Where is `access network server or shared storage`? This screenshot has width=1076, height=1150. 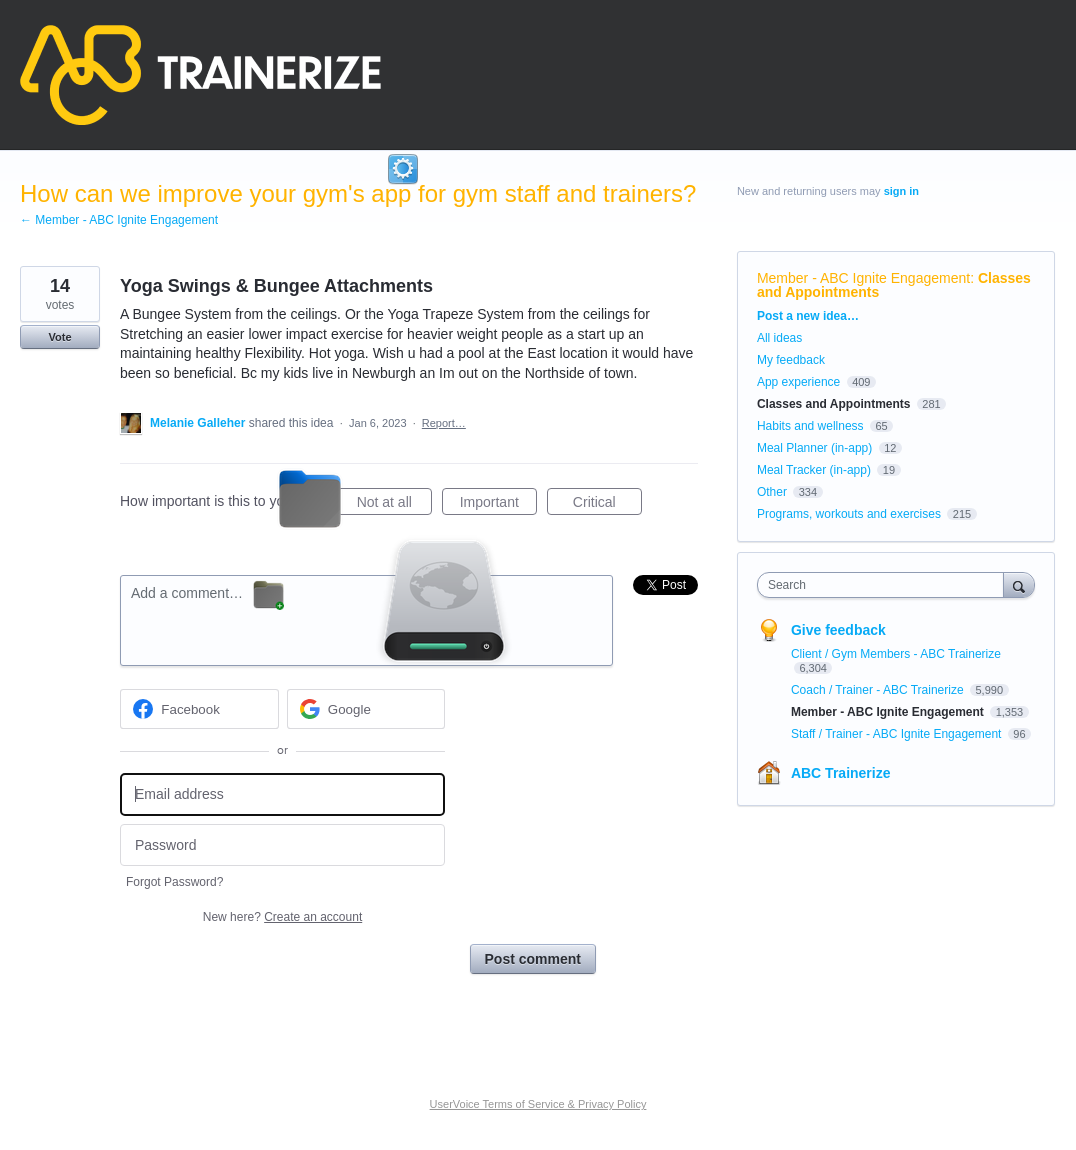
access network server or shared storage is located at coordinates (444, 601).